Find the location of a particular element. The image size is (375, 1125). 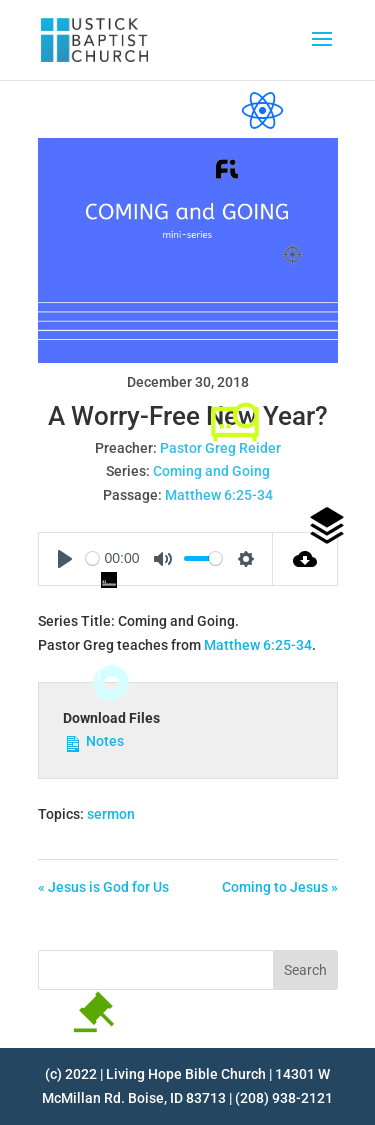

open AI Dungeon app is located at coordinates (109, 580).